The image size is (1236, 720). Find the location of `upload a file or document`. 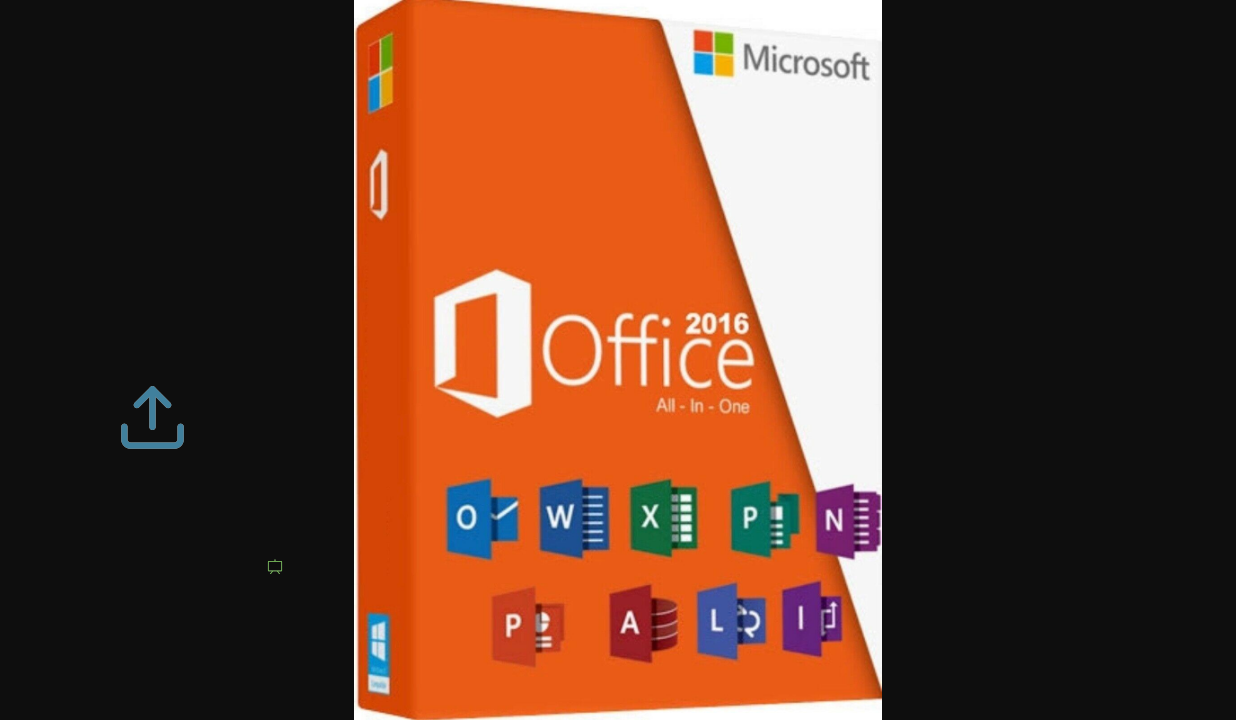

upload a file or document is located at coordinates (152, 417).